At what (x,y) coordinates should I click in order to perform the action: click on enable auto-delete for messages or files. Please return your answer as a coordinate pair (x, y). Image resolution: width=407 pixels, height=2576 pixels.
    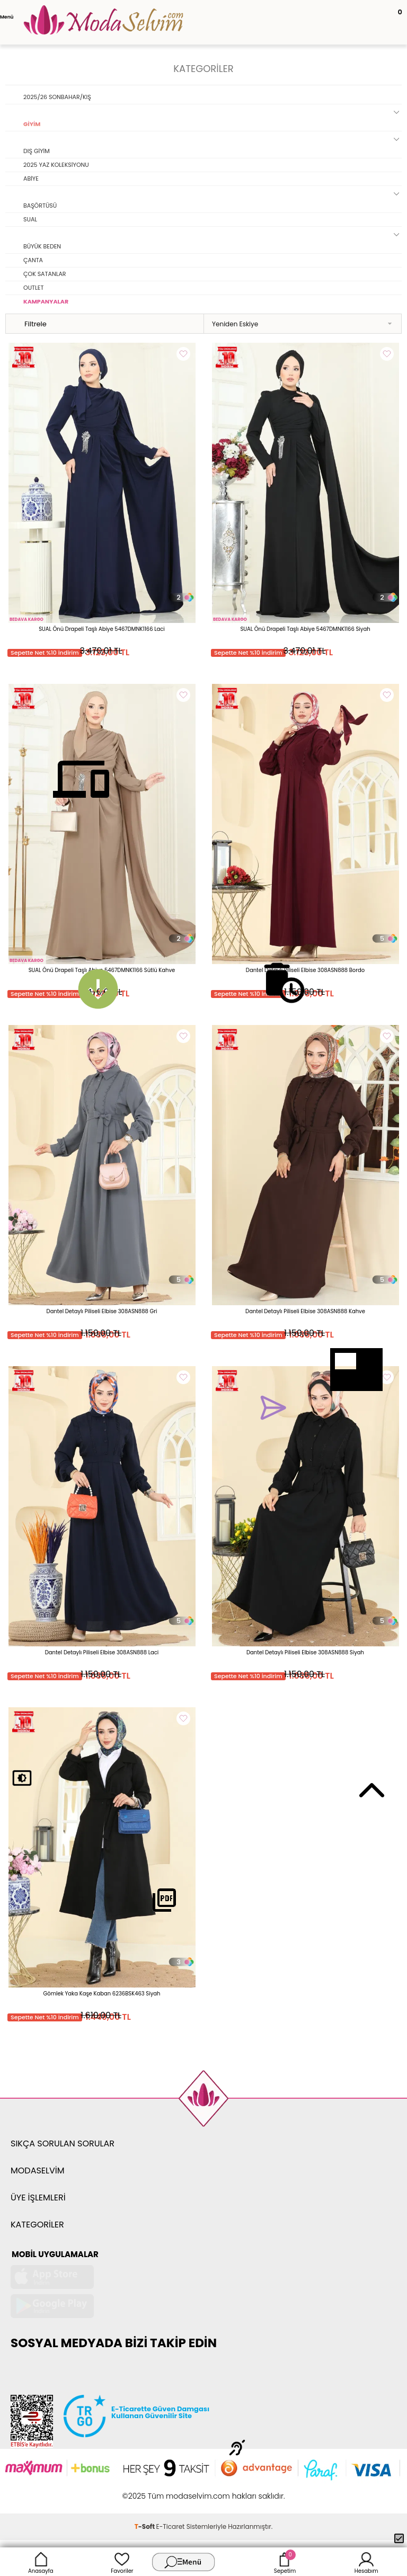
    Looking at the image, I should click on (284, 983).